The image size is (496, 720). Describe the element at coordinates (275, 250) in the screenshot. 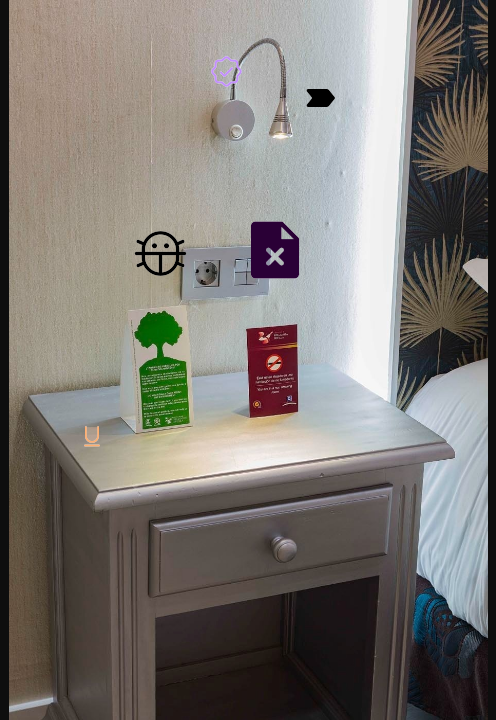

I see `delete or remove a file` at that location.